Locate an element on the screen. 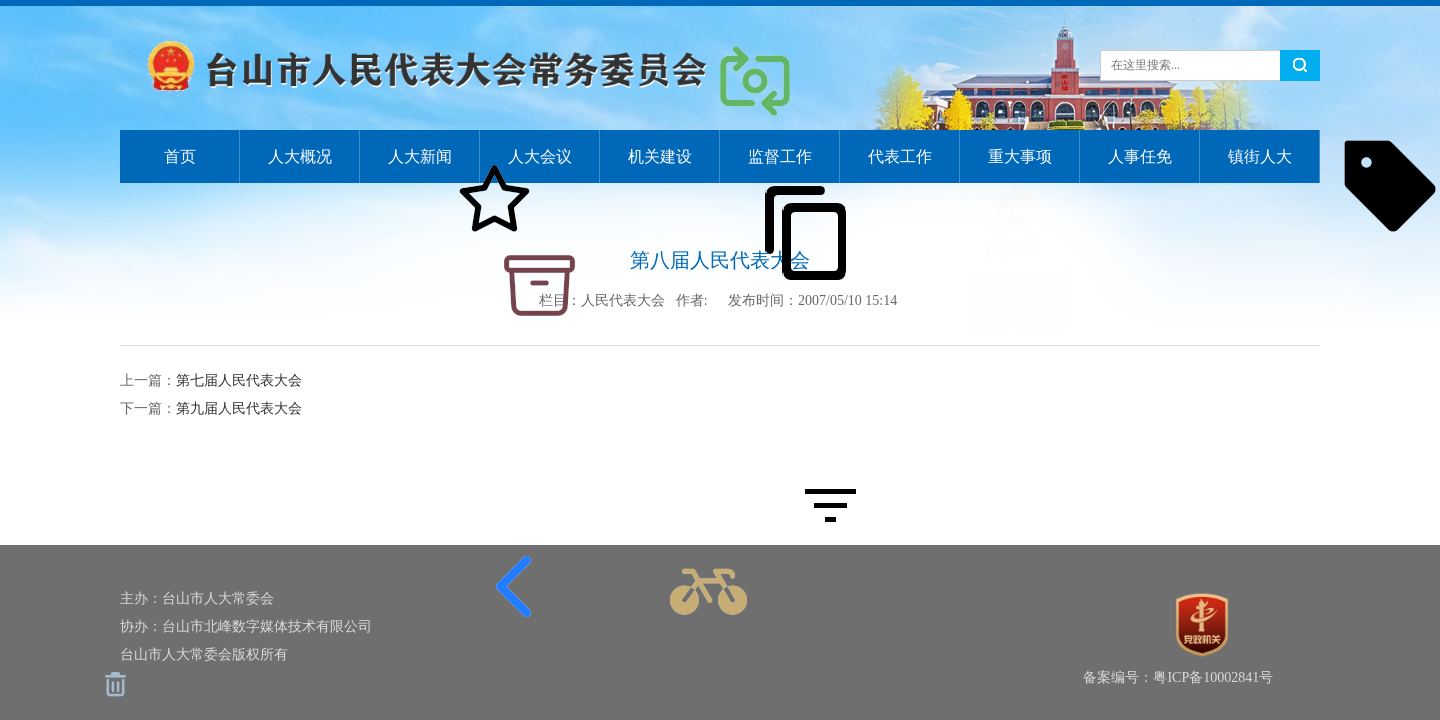 The width and height of the screenshot is (1440, 720). go back to the previous screen is located at coordinates (513, 586).